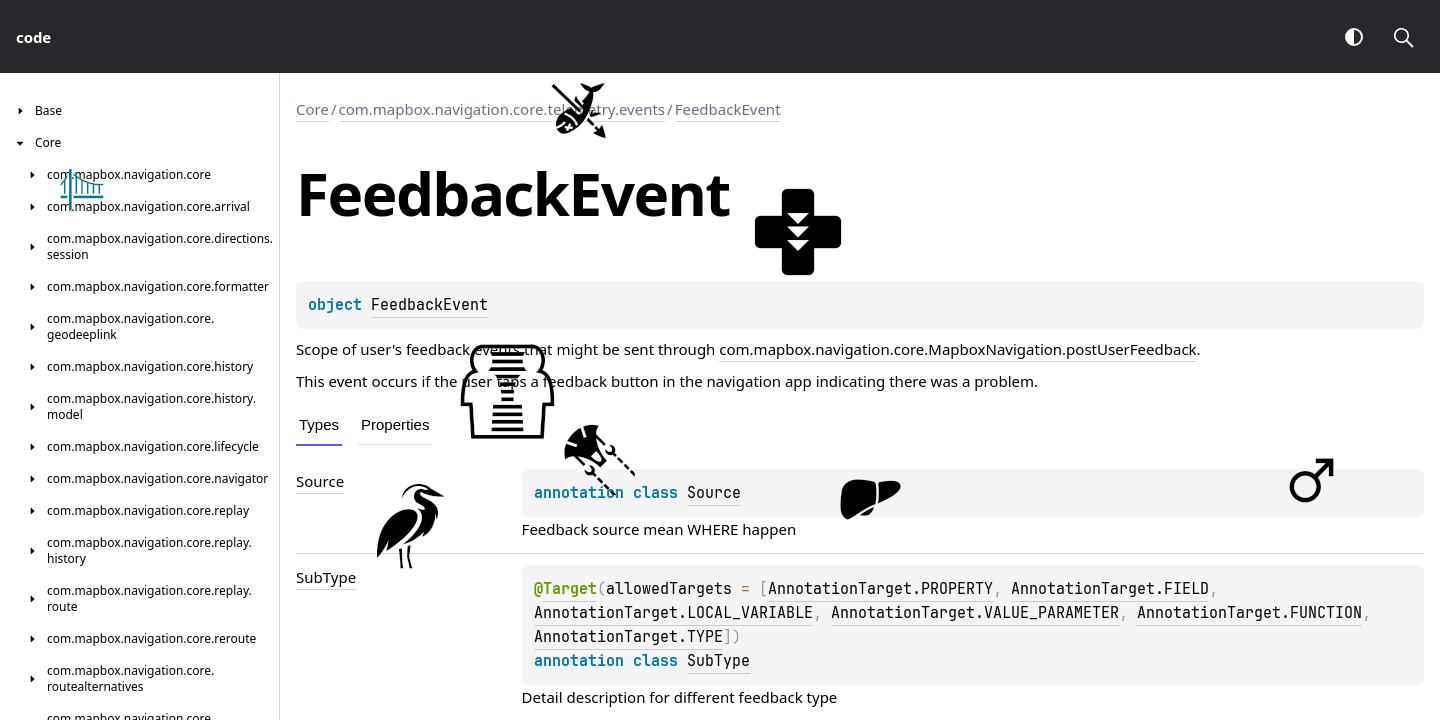  Describe the element at coordinates (870, 499) in the screenshot. I see `view liver health information` at that location.